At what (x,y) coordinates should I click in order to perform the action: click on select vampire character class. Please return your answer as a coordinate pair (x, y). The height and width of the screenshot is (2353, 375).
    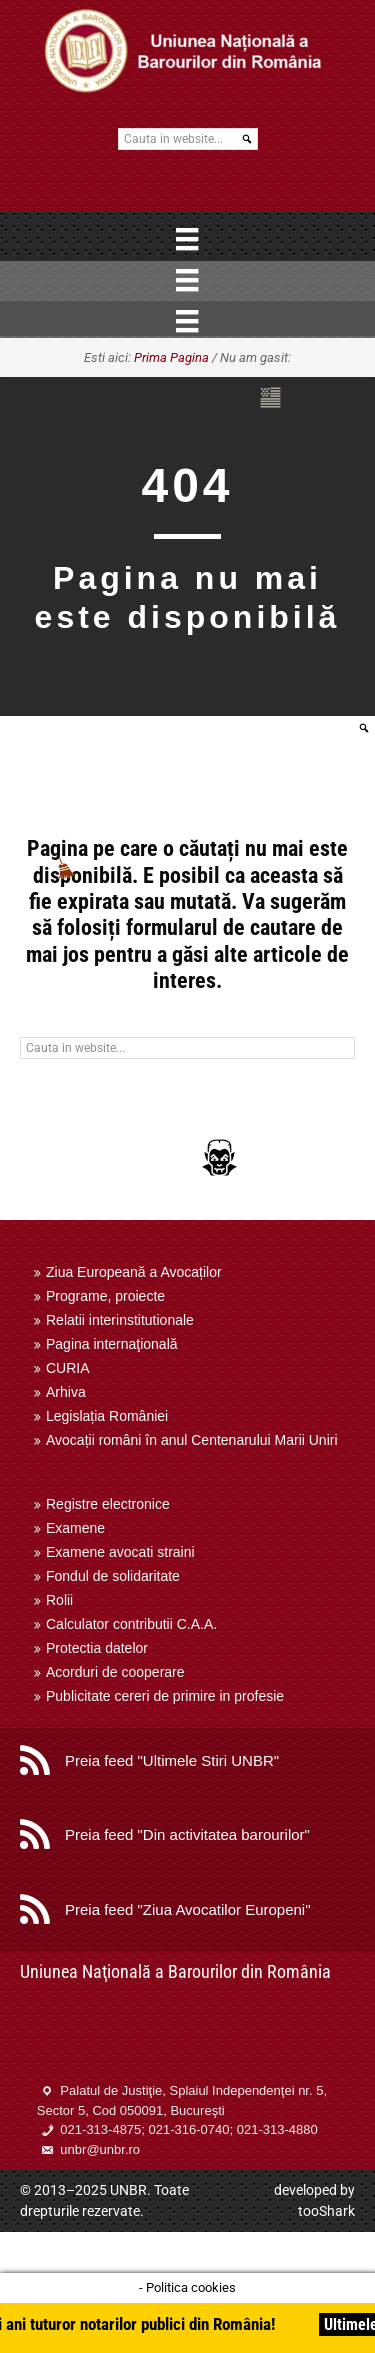
    Looking at the image, I should click on (219, 1157).